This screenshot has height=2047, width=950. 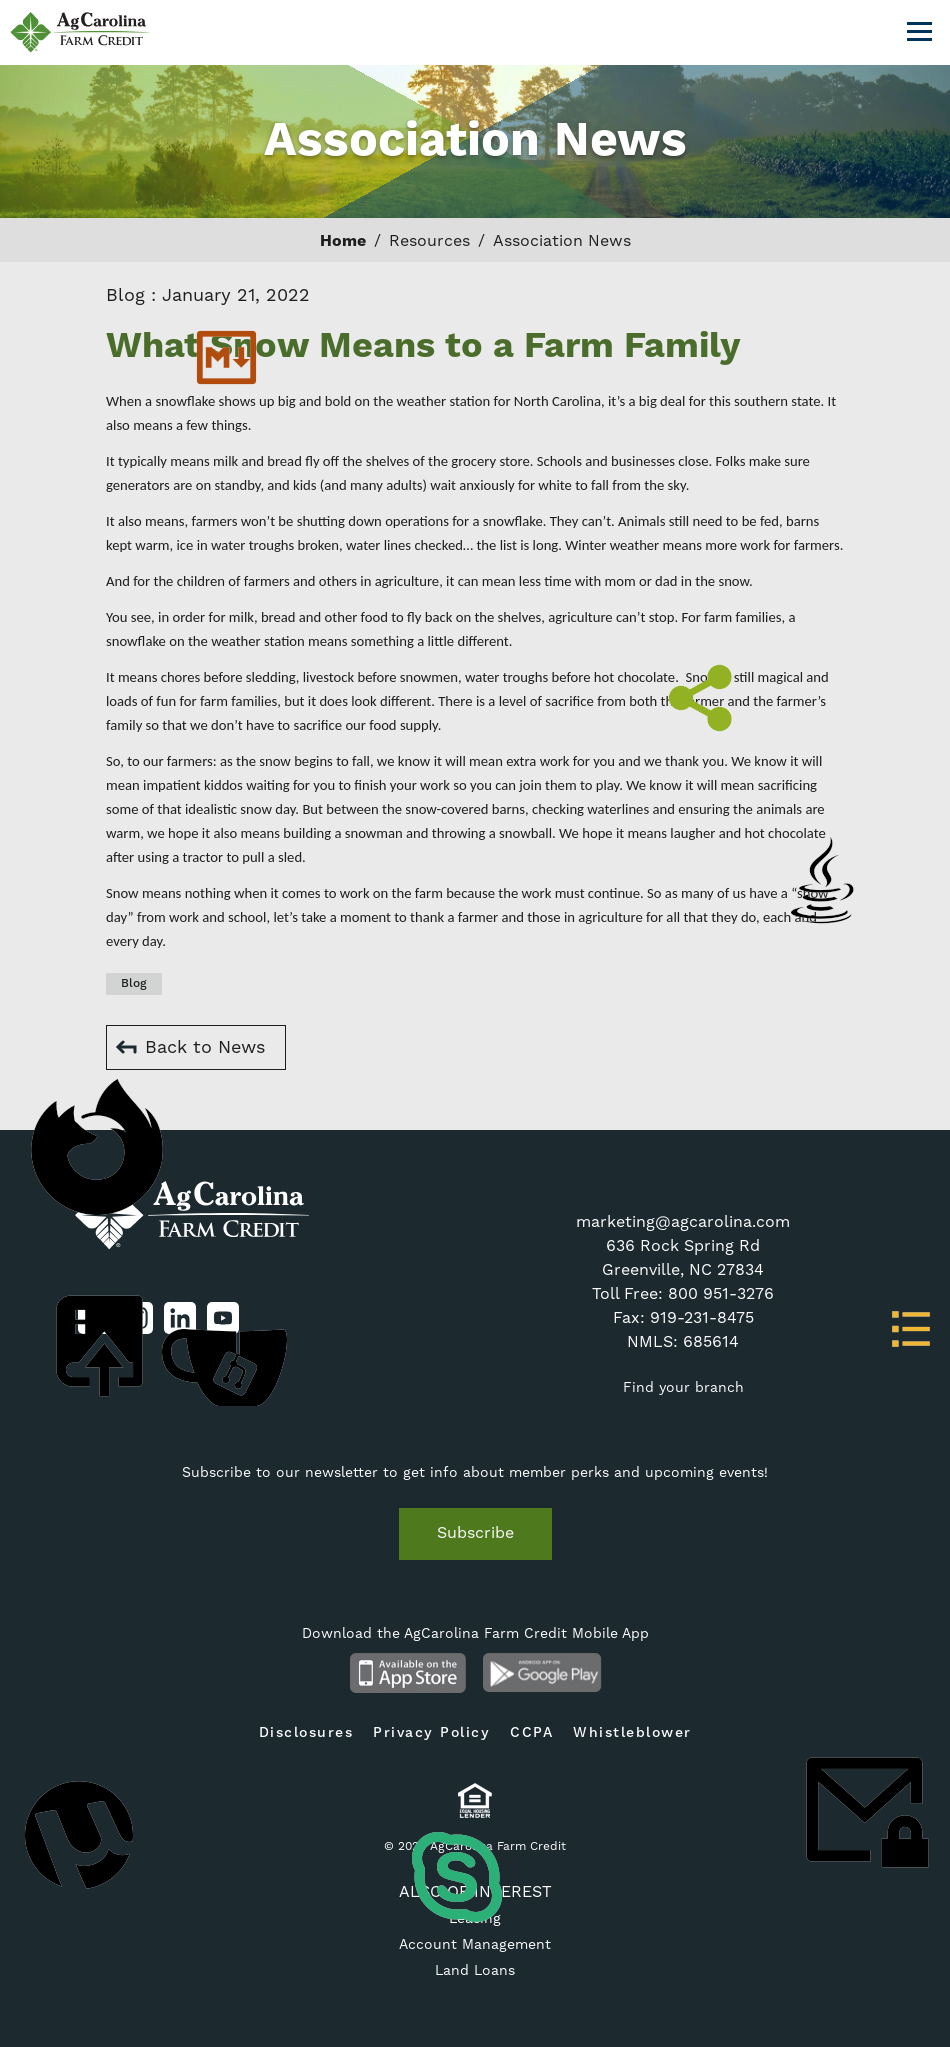 I want to click on open Firefox browser, so click(x=97, y=1147).